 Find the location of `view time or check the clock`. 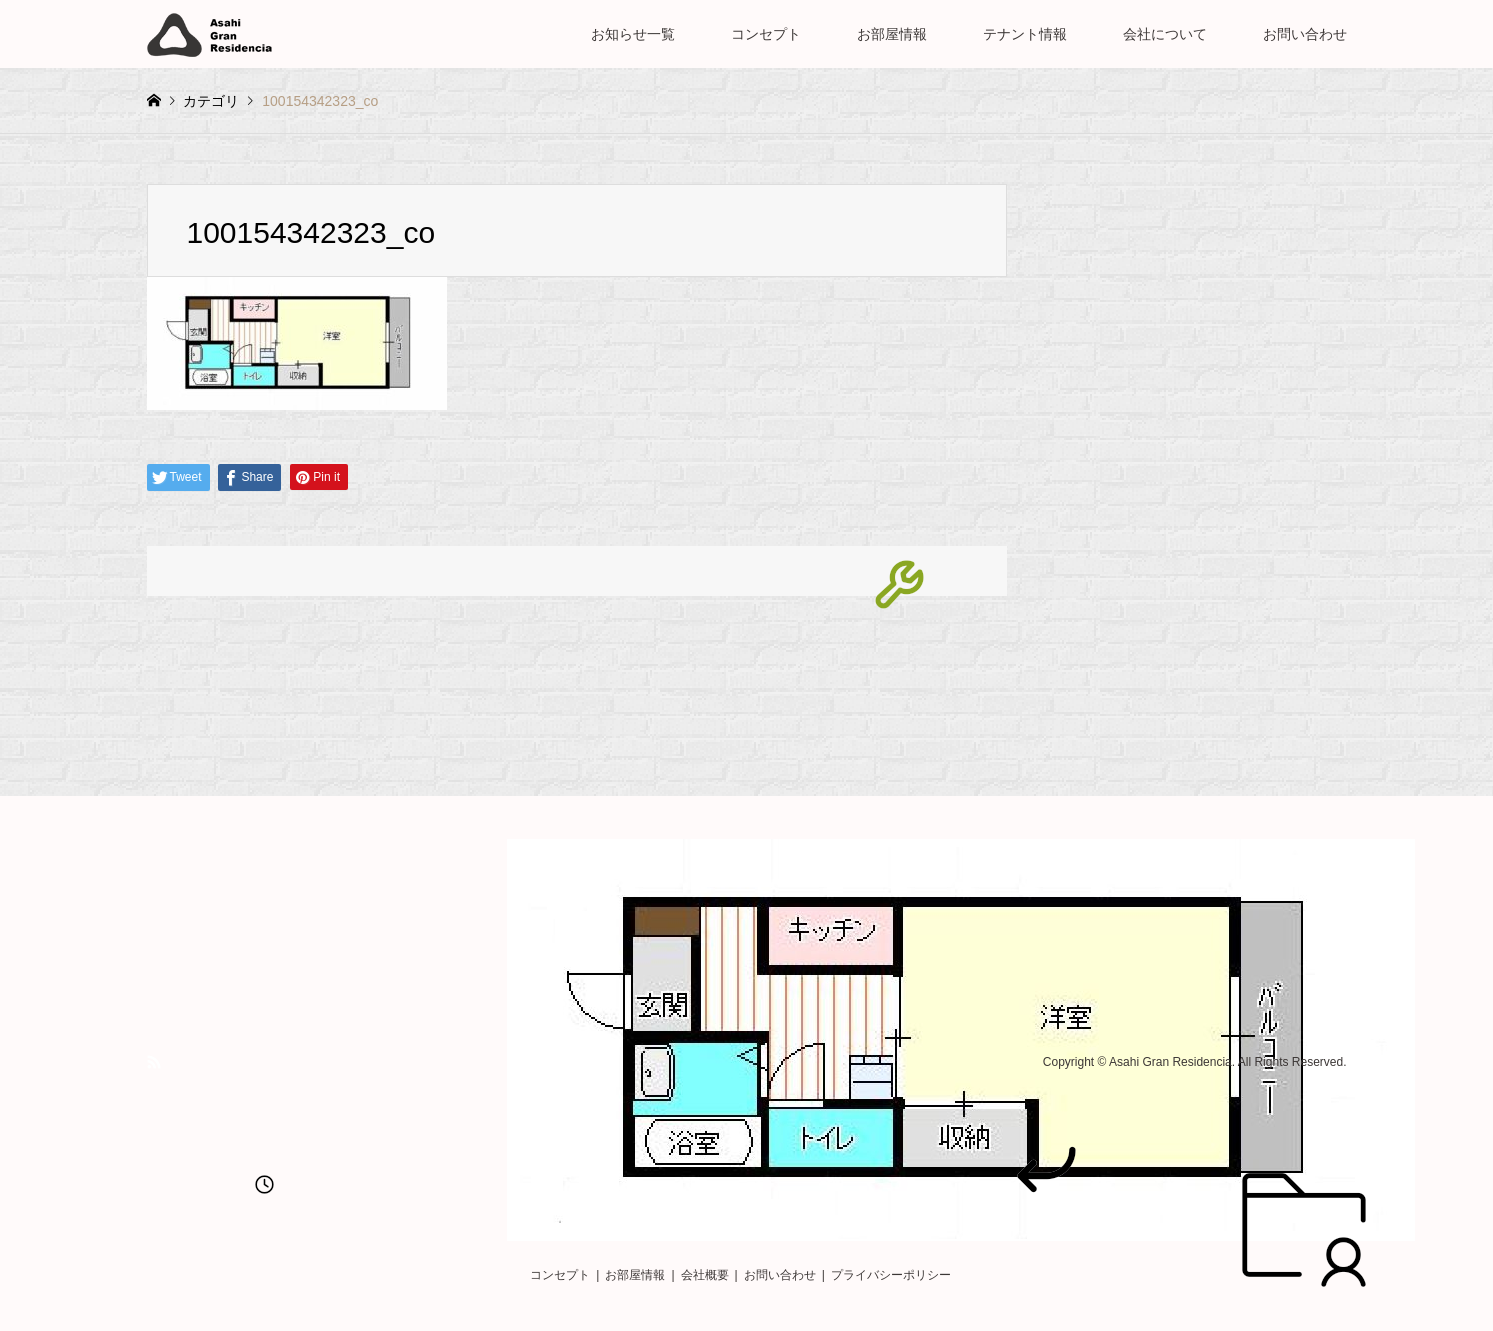

view time or check the clock is located at coordinates (264, 1184).